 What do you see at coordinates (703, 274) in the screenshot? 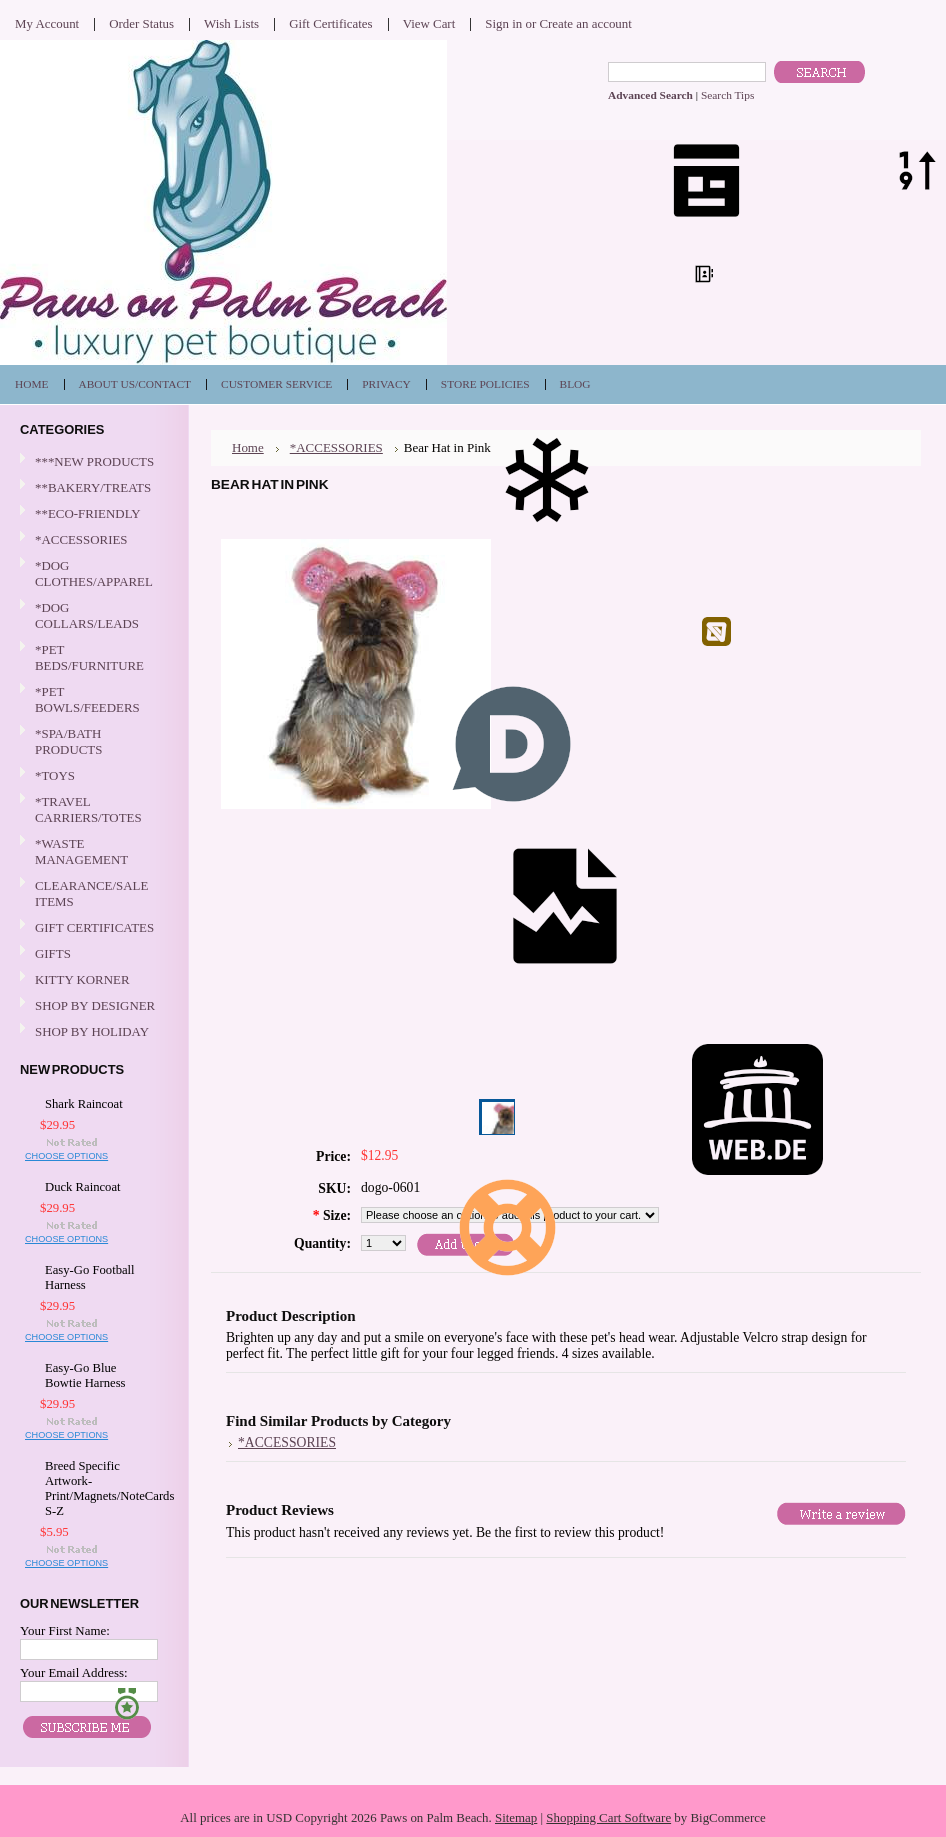
I see `open your contacts list` at bounding box center [703, 274].